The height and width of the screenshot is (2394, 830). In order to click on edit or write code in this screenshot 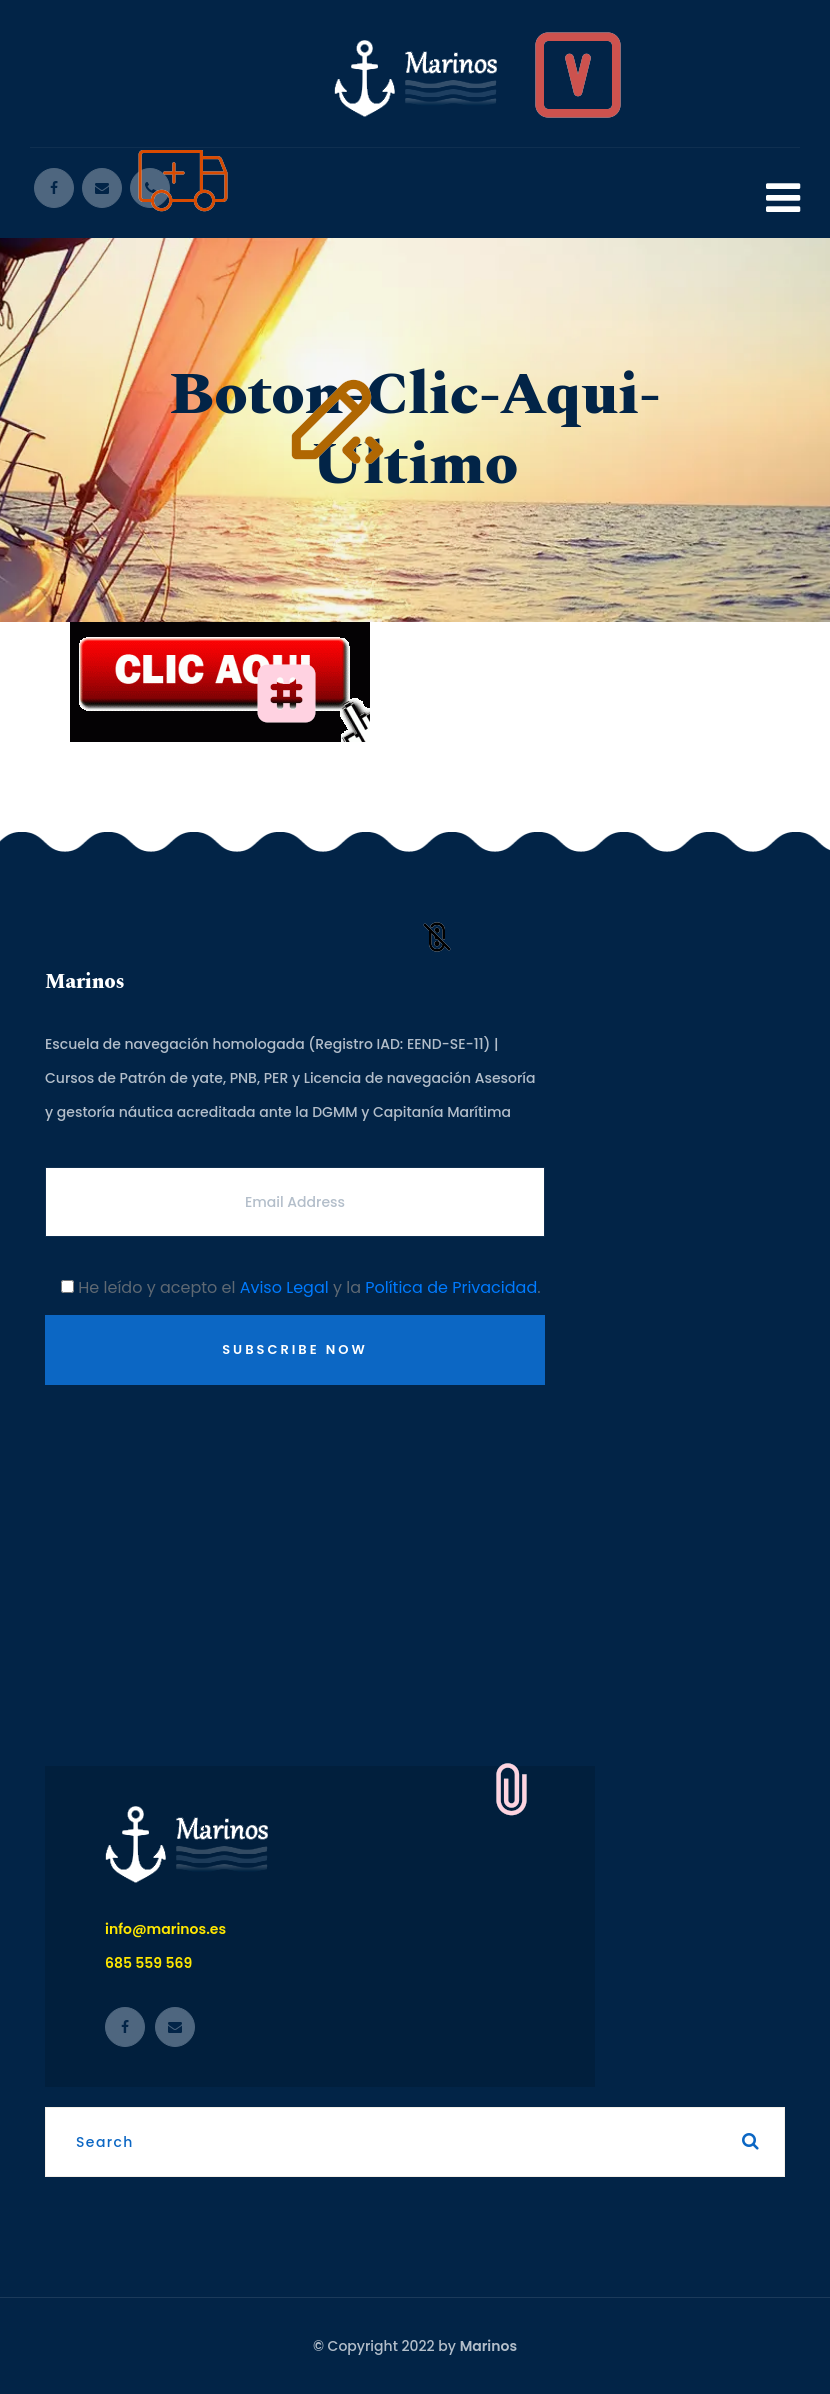, I will do `click(333, 418)`.